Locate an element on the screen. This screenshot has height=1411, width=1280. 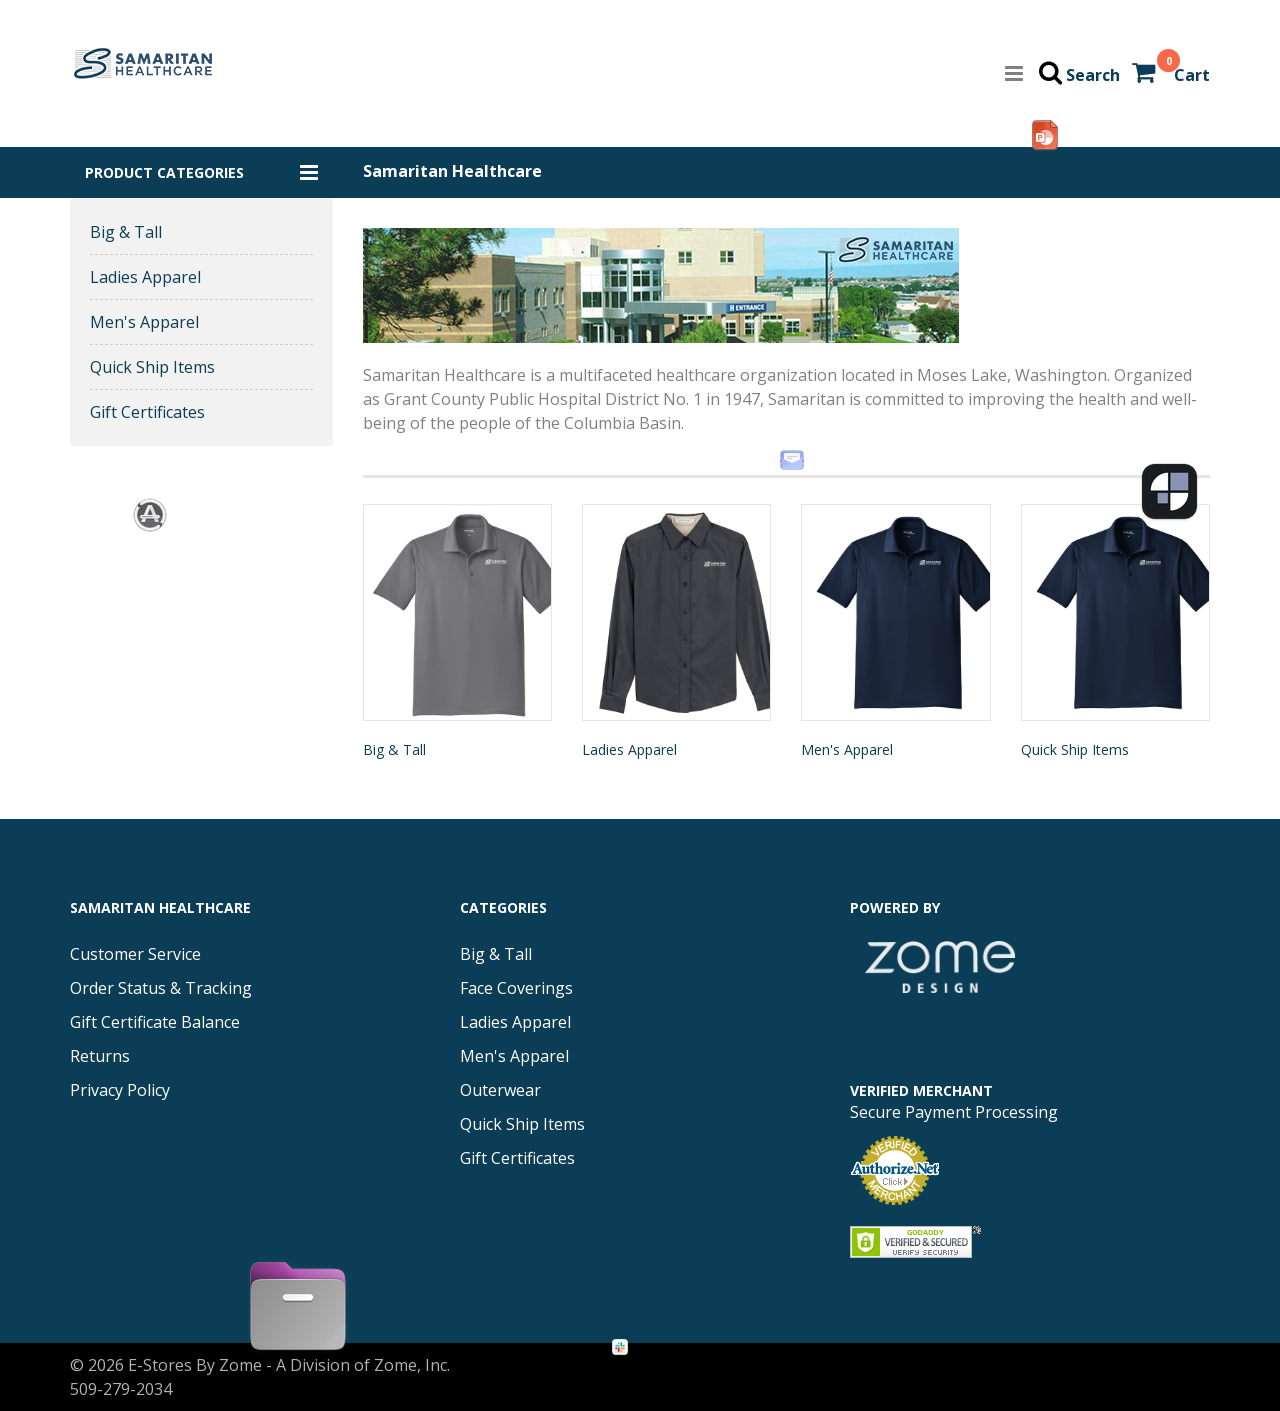
open email application is located at coordinates (792, 460).